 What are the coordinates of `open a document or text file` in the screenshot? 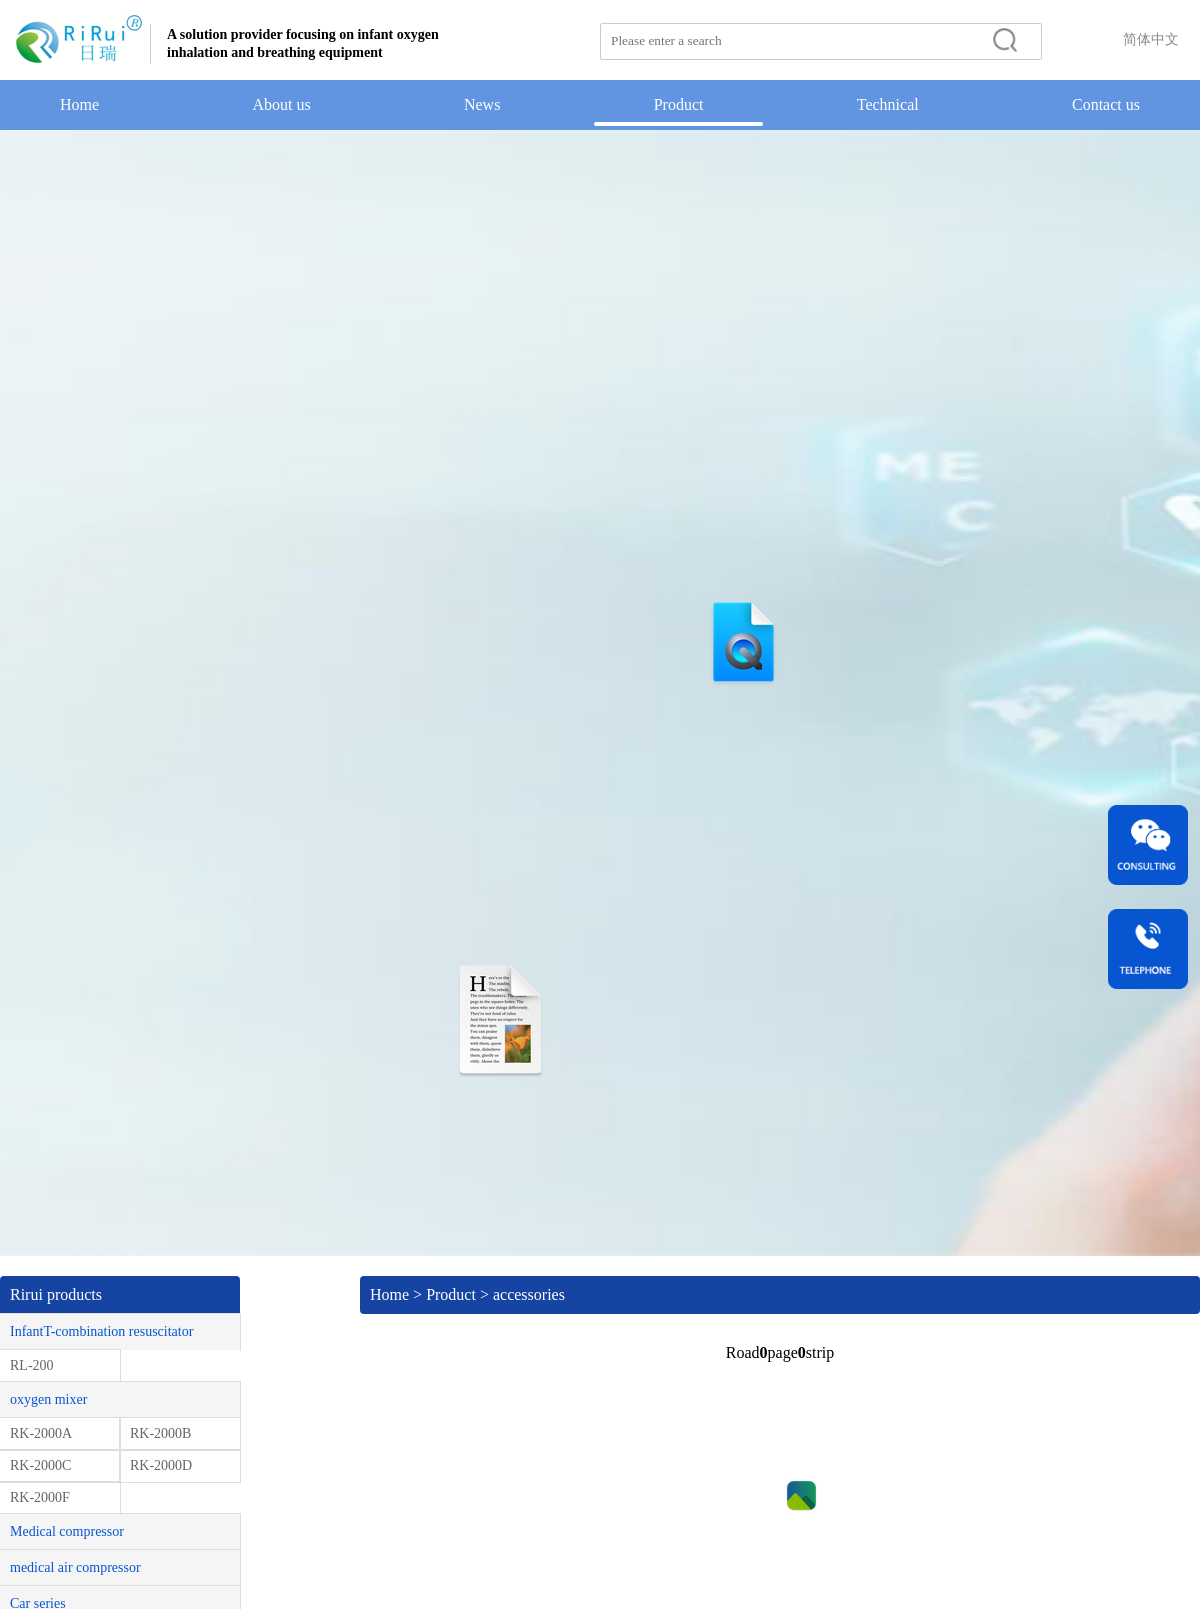 It's located at (500, 1019).